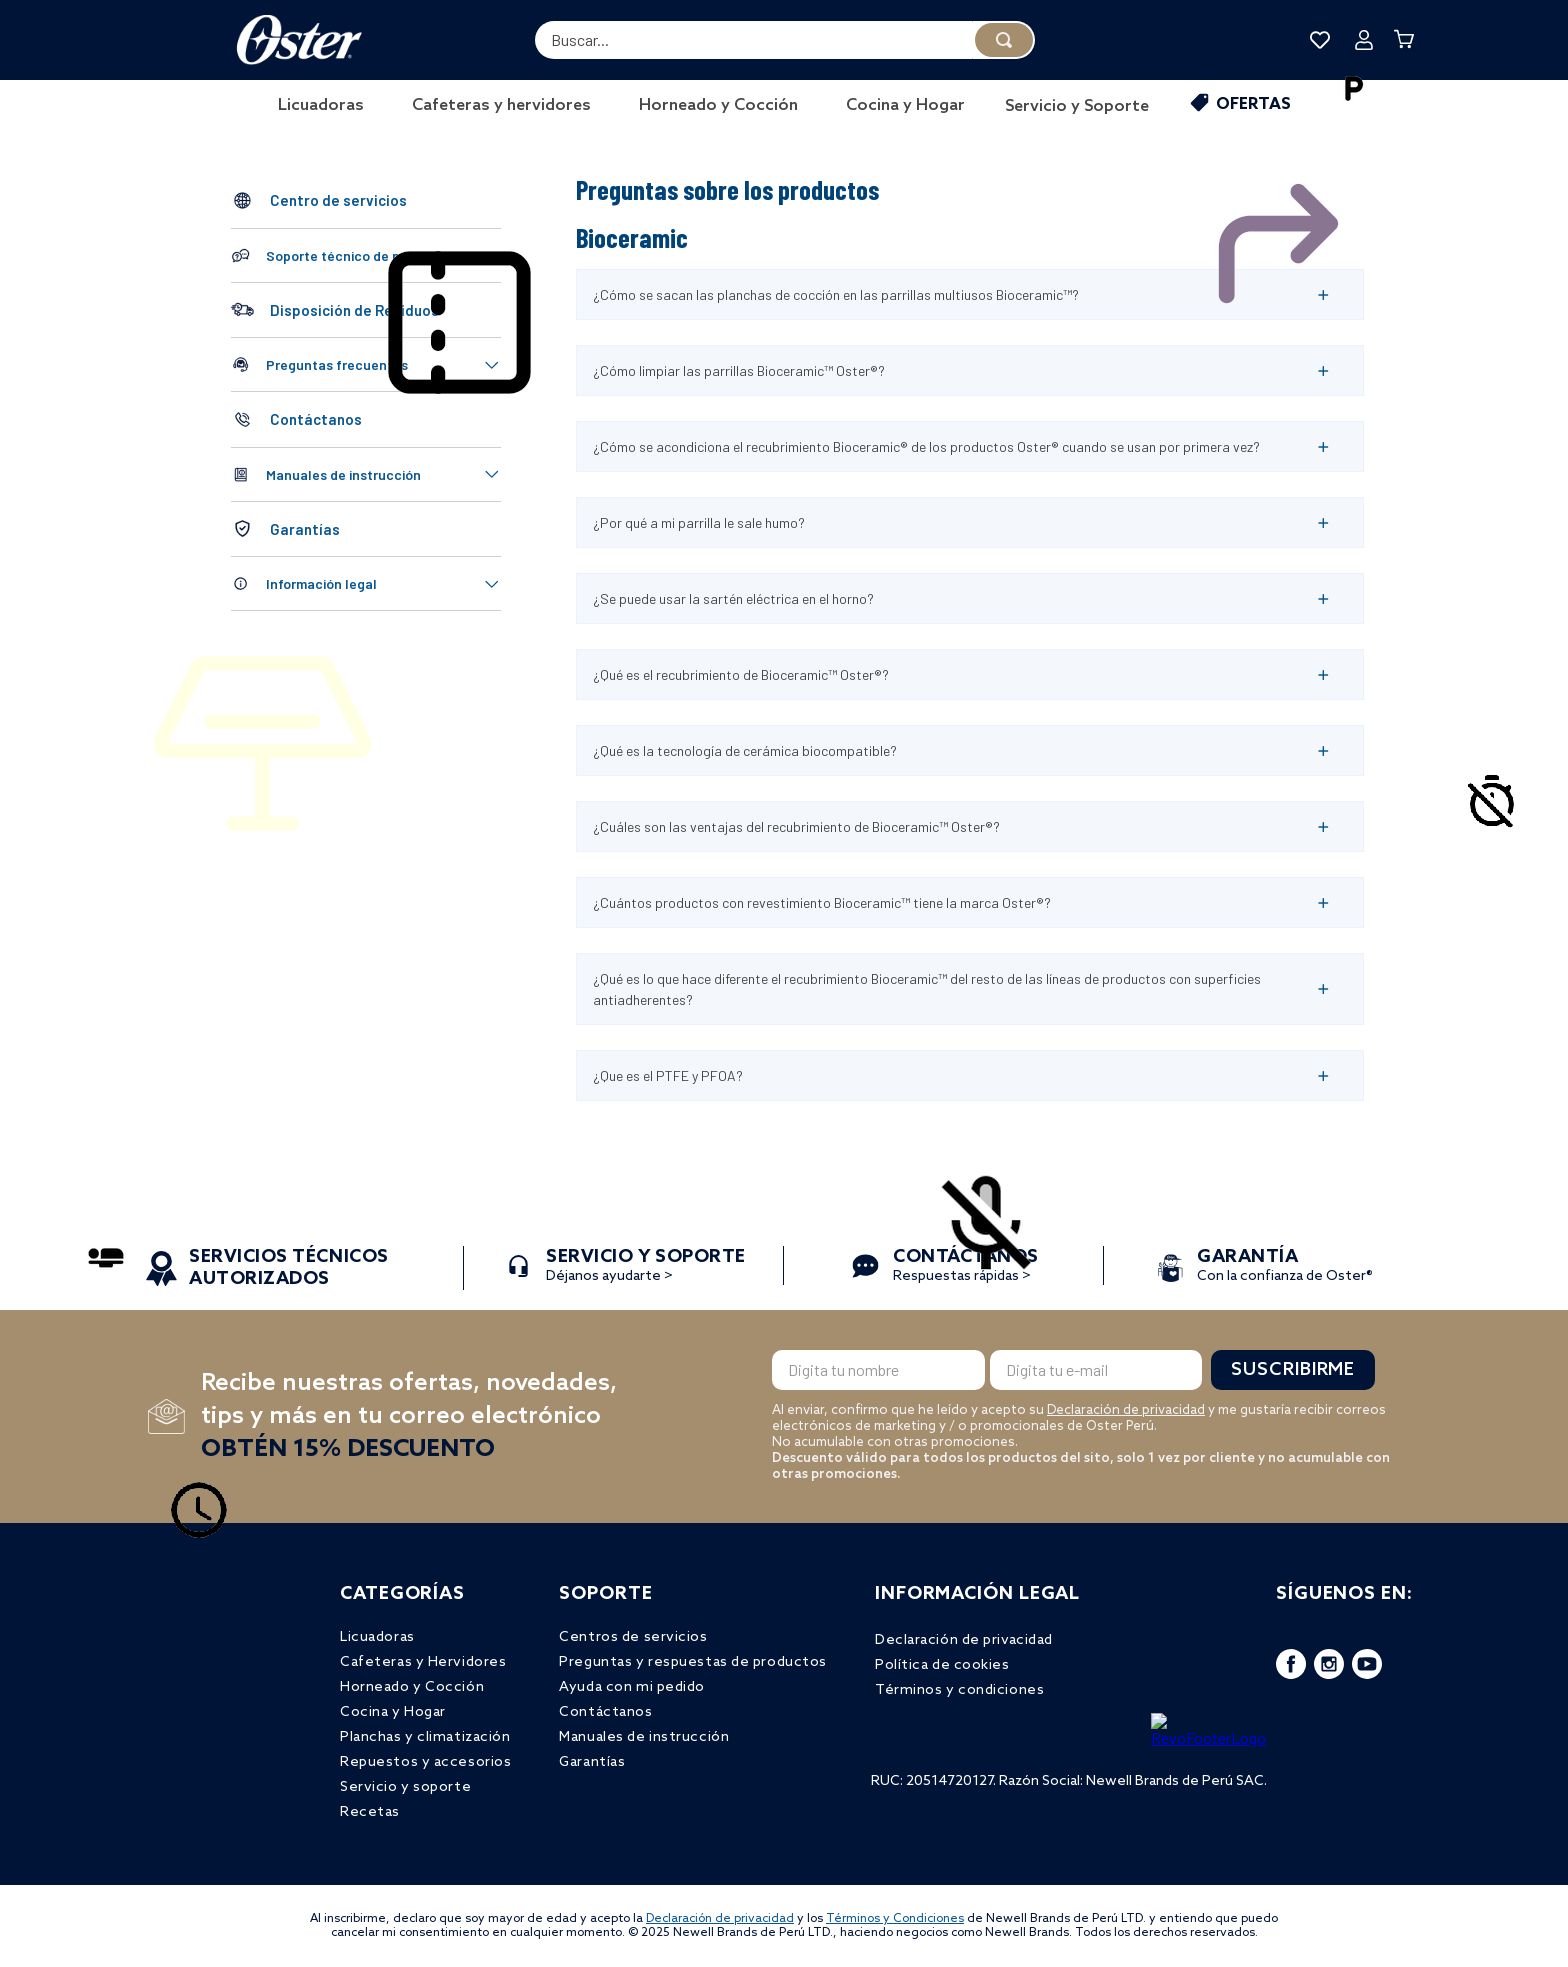 The height and width of the screenshot is (1967, 1568). Describe the element at coordinates (459, 322) in the screenshot. I see `toggle left sidebar panel` at that location.